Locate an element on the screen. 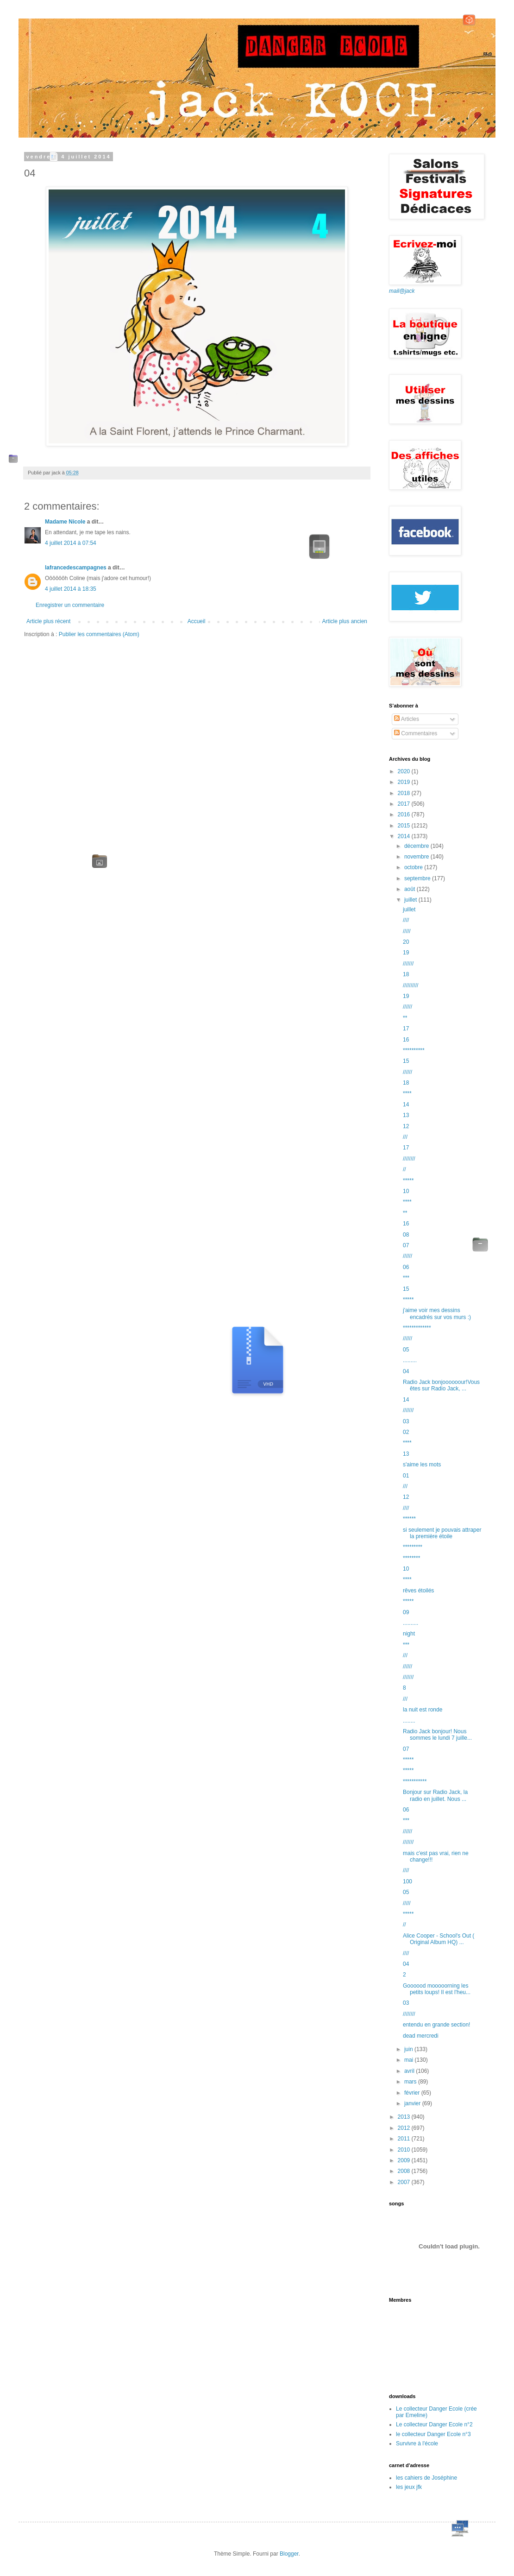 Image resolution: width=514 pixels, height=2576 pixels. hancom hangul word processor document file is located at coordinates (54, 157).